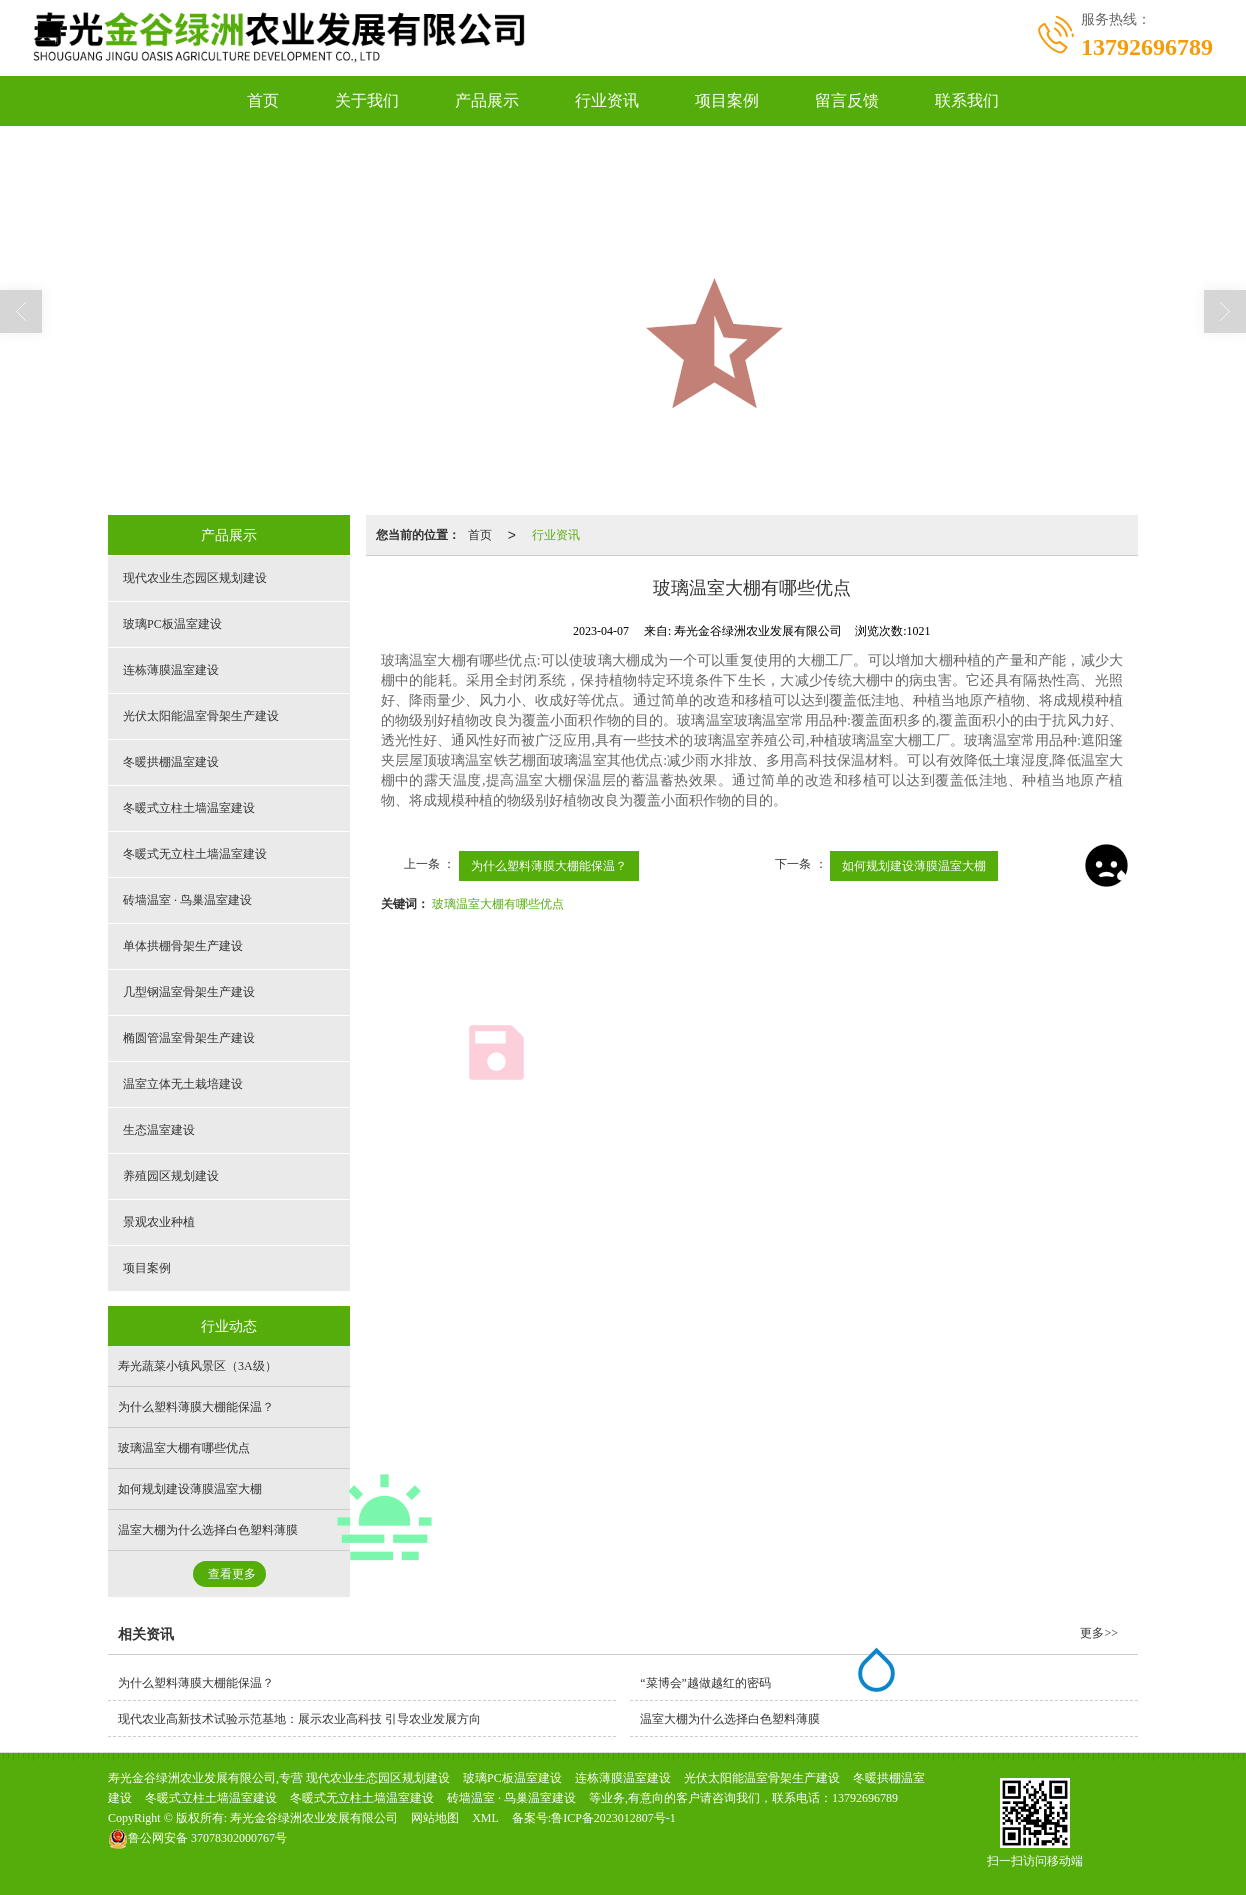 This screenshot has height=1895, width=1246. What do you see at coordinates (714, 346) in the screenshot?
I see `indicates a partial rating or half-star score` at bounding box center [714, 346].